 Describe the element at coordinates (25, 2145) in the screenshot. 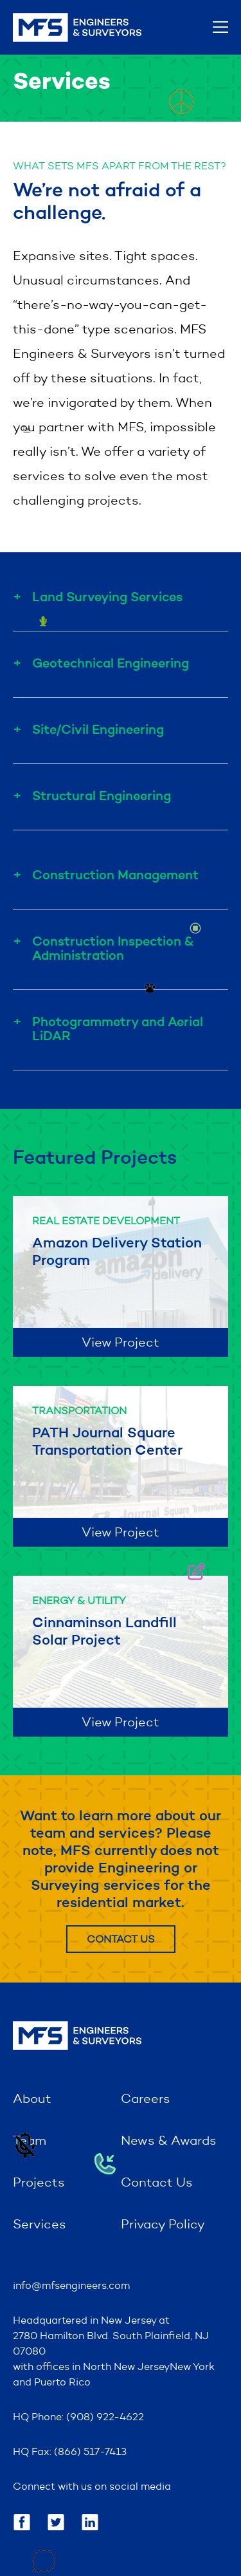

I see `mute your microphone` at that location.